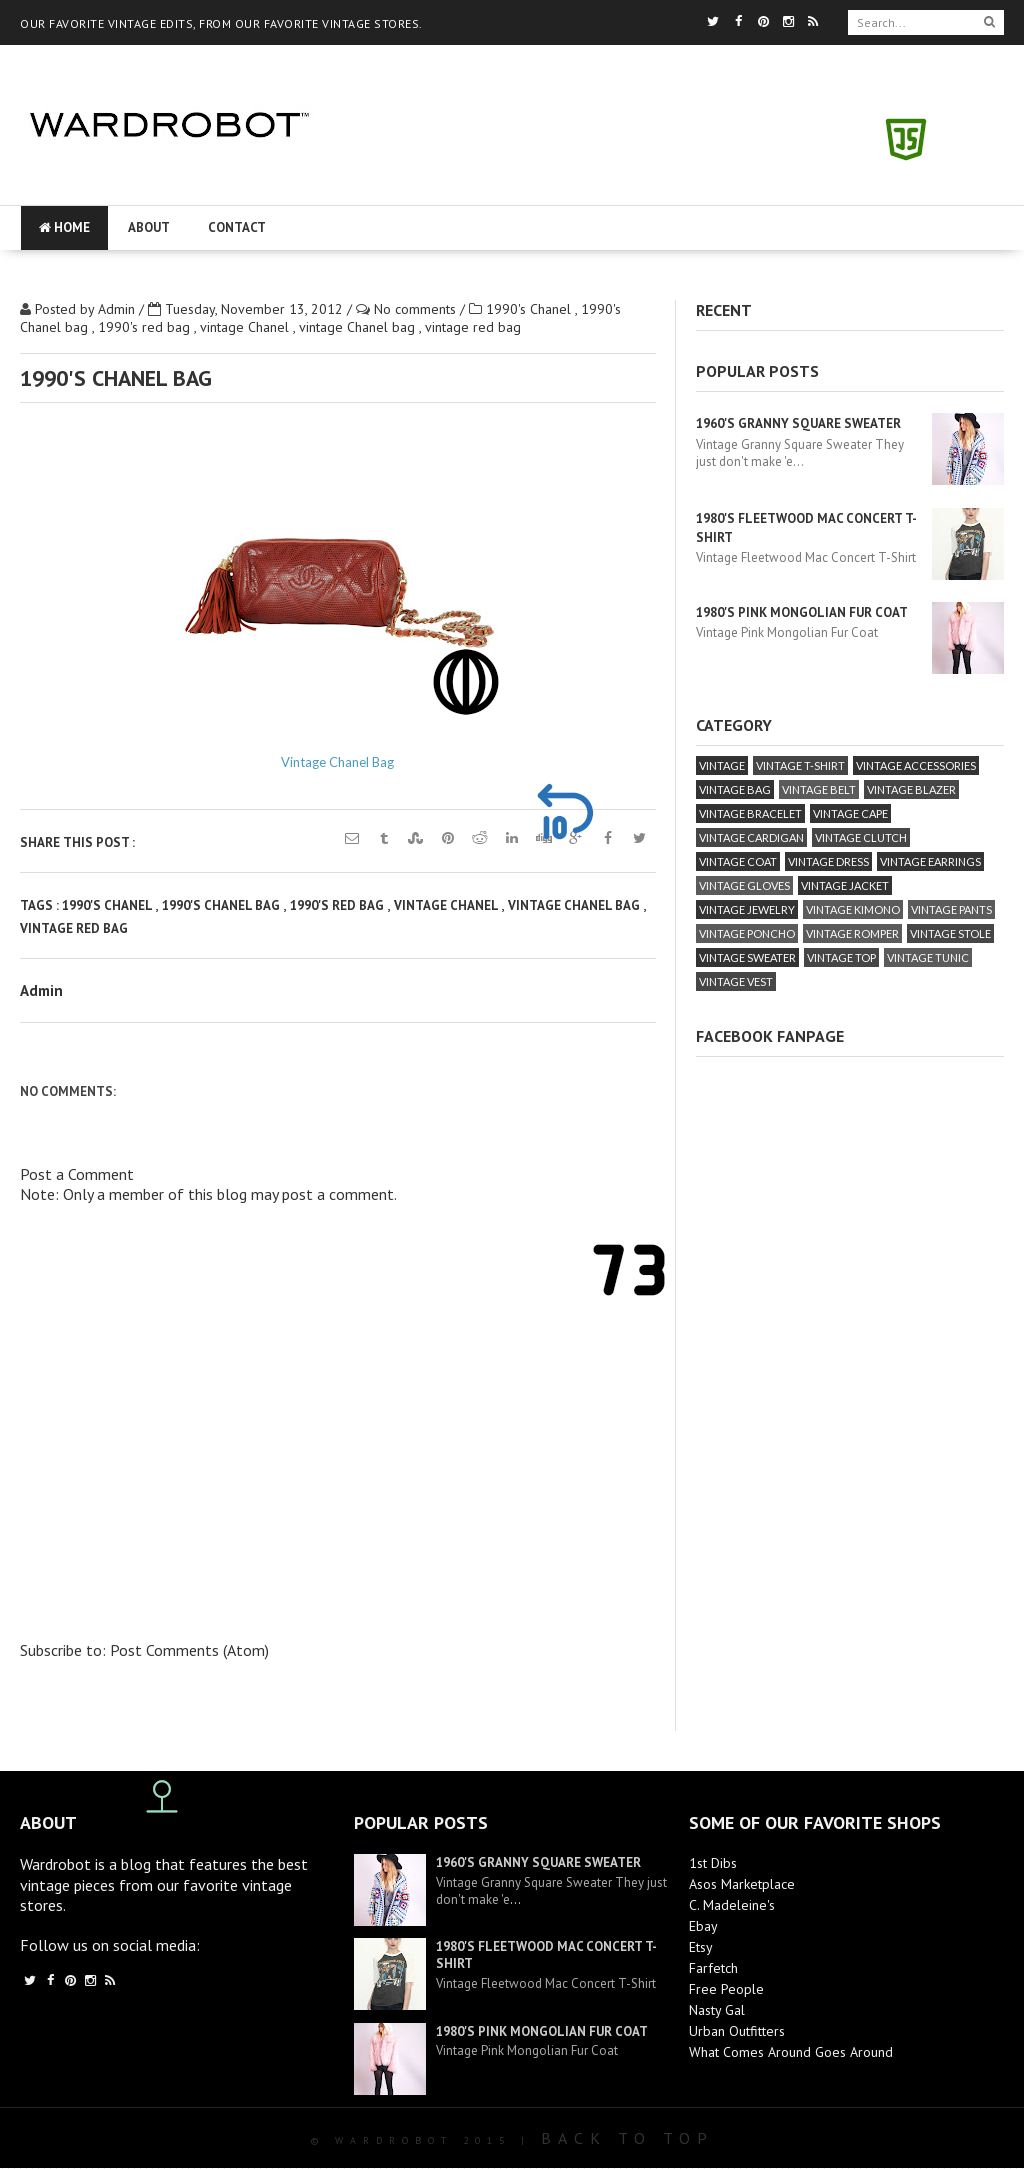 The height and width of the screenshot is (2169, 1024). Describe the element at coordinates (906, 139) in the screenshot. I see `indicates javascript code or file type` at that location.